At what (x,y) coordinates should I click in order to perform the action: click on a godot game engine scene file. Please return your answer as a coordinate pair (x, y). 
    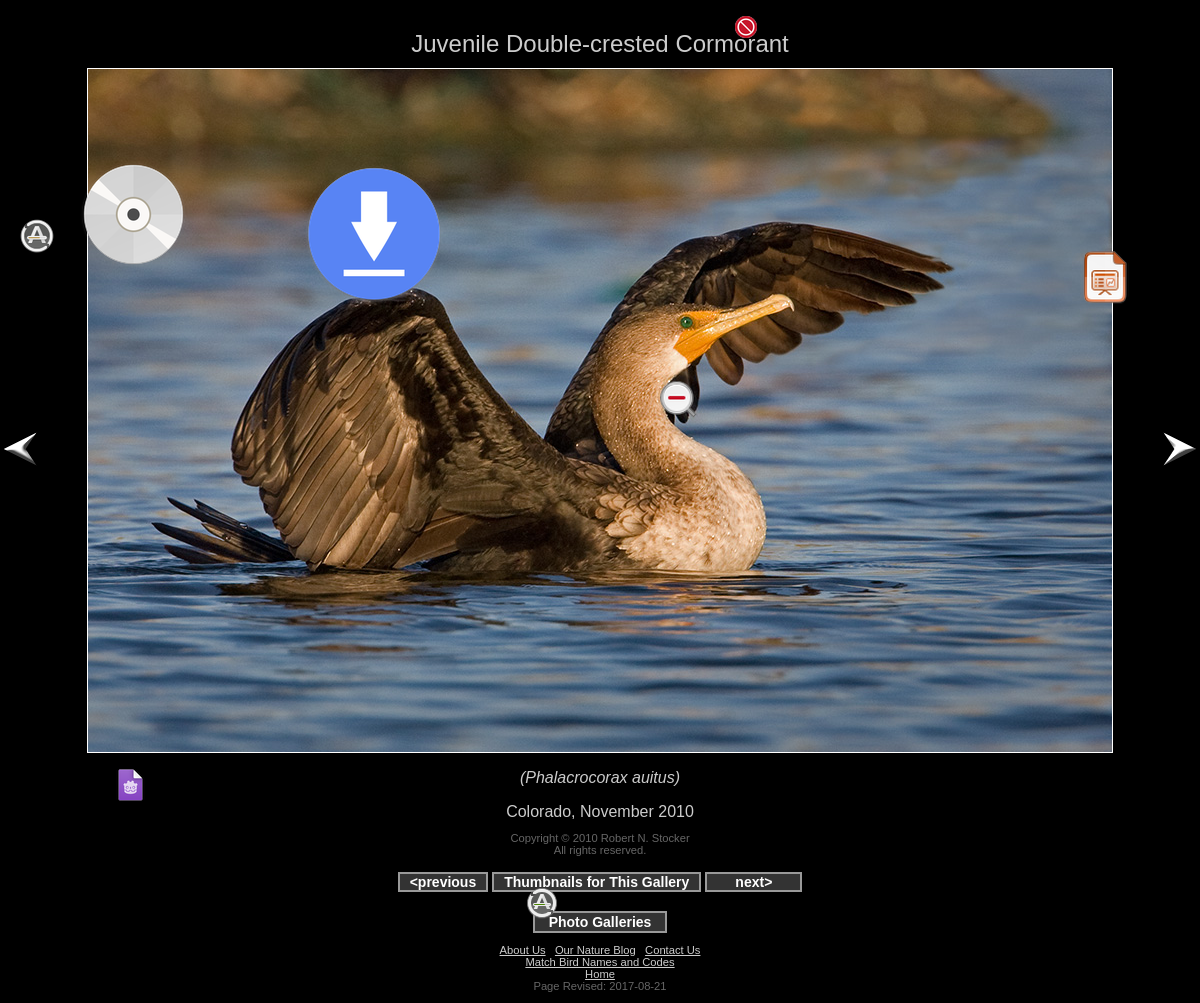
    Looking at the image, I should click on (130, 785).